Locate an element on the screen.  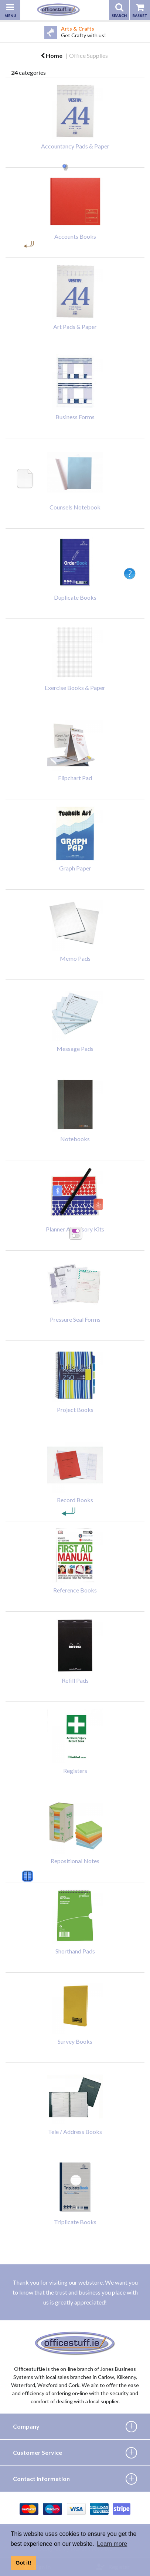
java archive file (.jar) is located at coordinates (98, 1204).